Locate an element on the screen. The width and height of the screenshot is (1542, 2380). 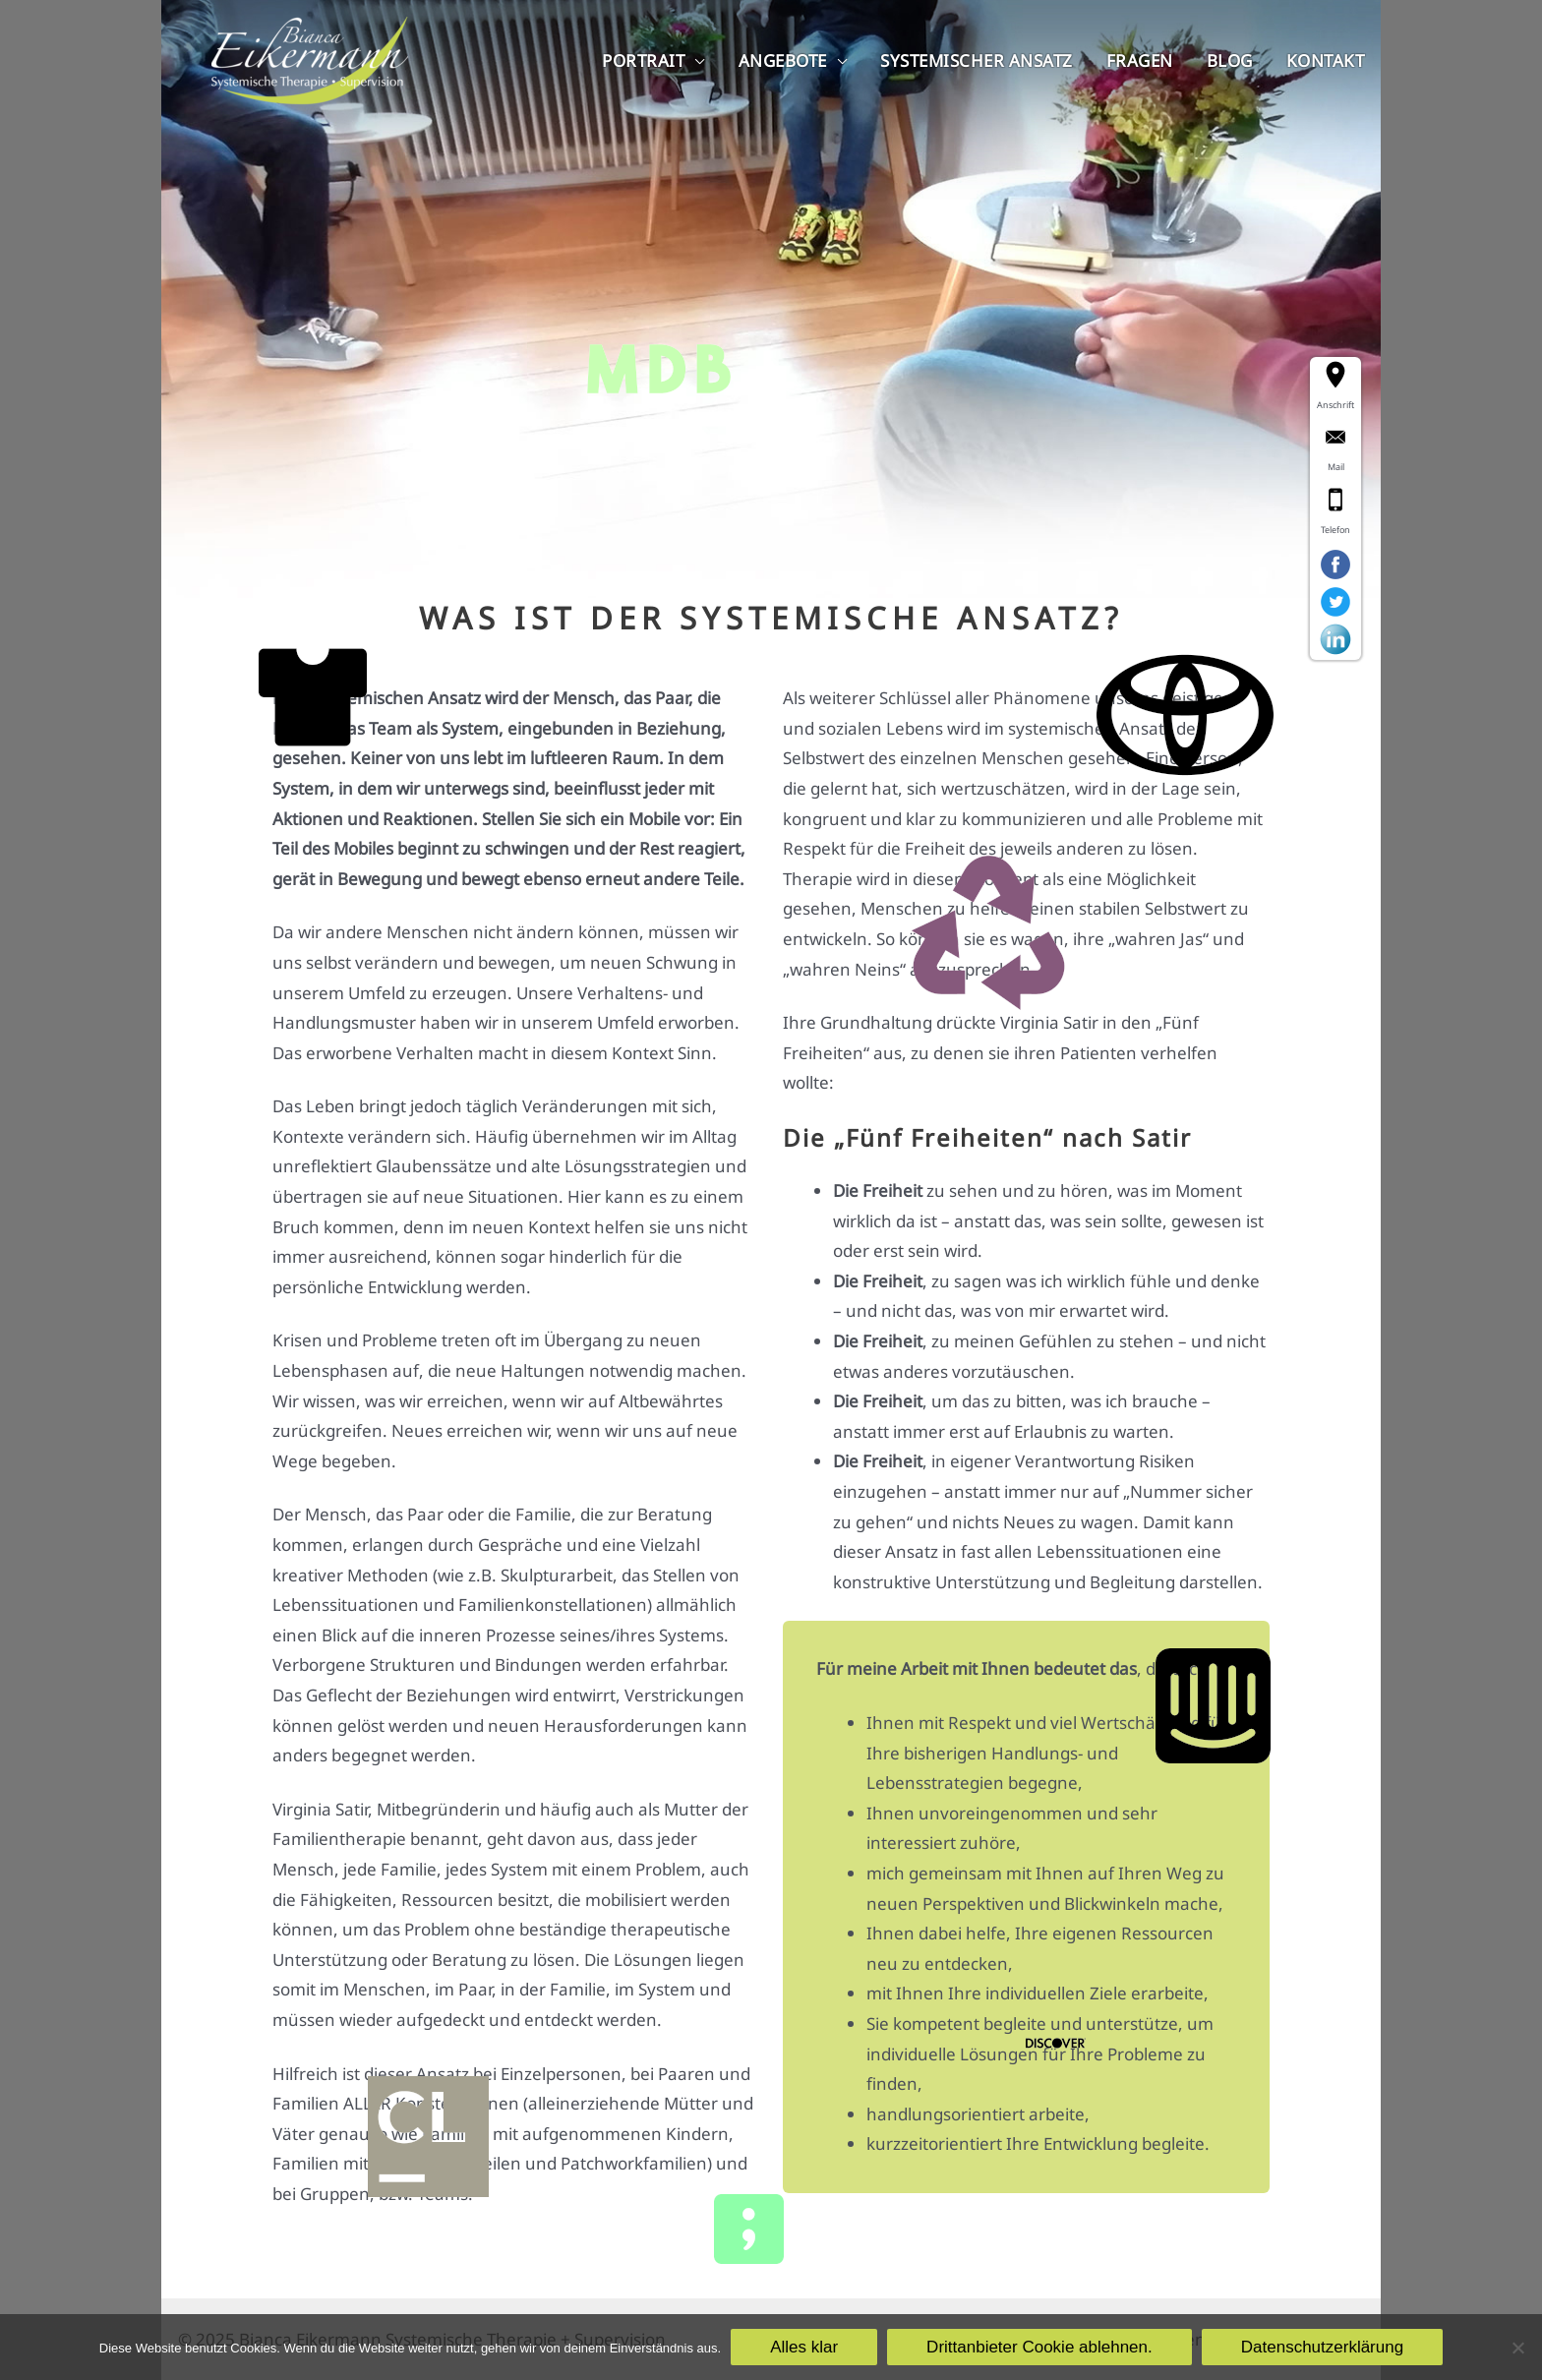
open tldraw whiteboard application is located at coordinates (748, 2229).